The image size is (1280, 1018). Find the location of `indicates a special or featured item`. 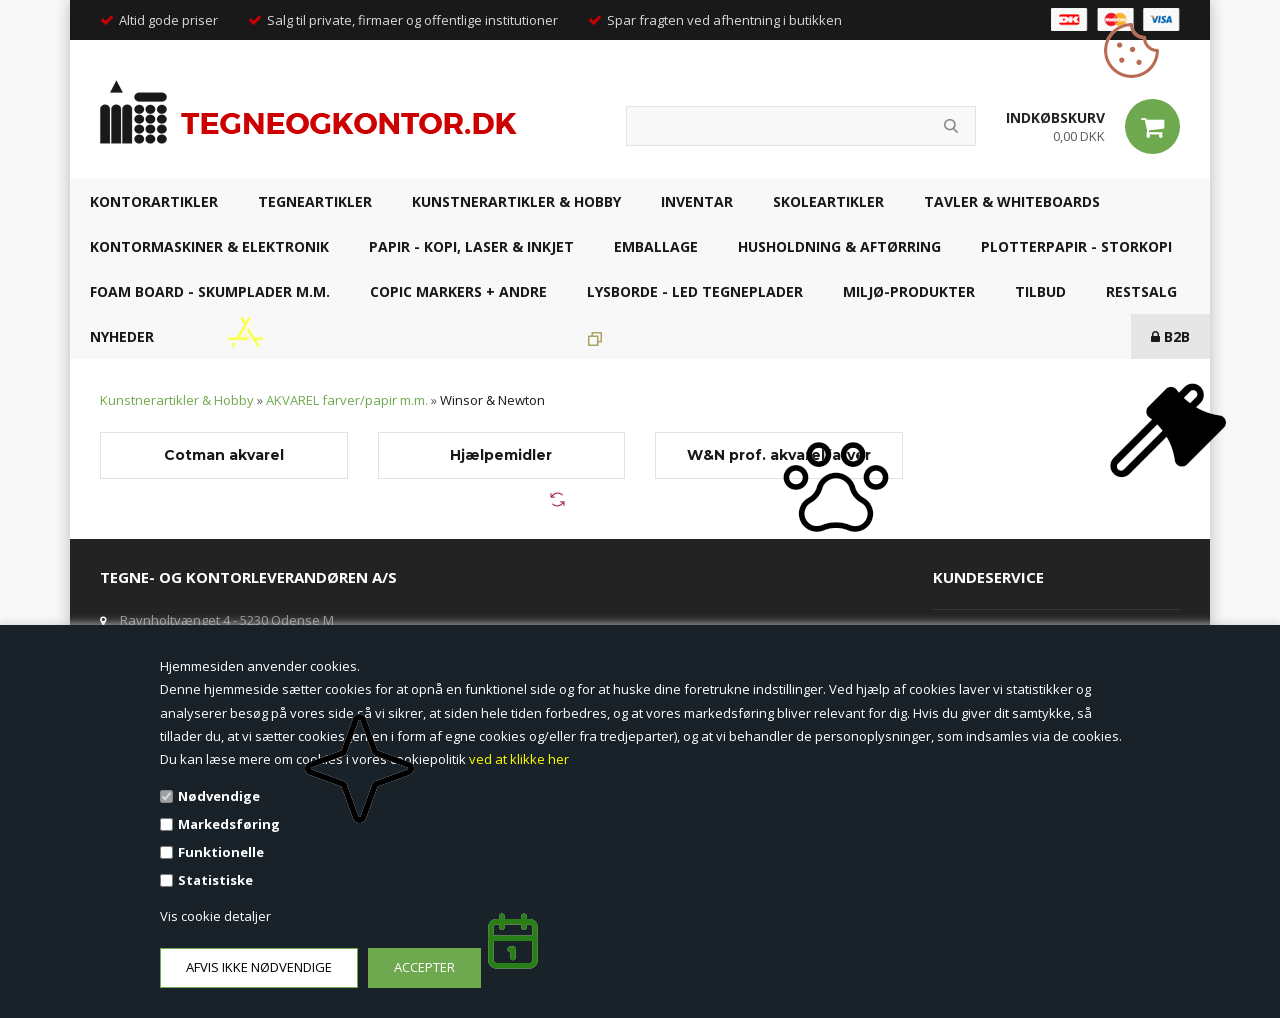

indicates a special or featured item is located at coordinates (359, 768).